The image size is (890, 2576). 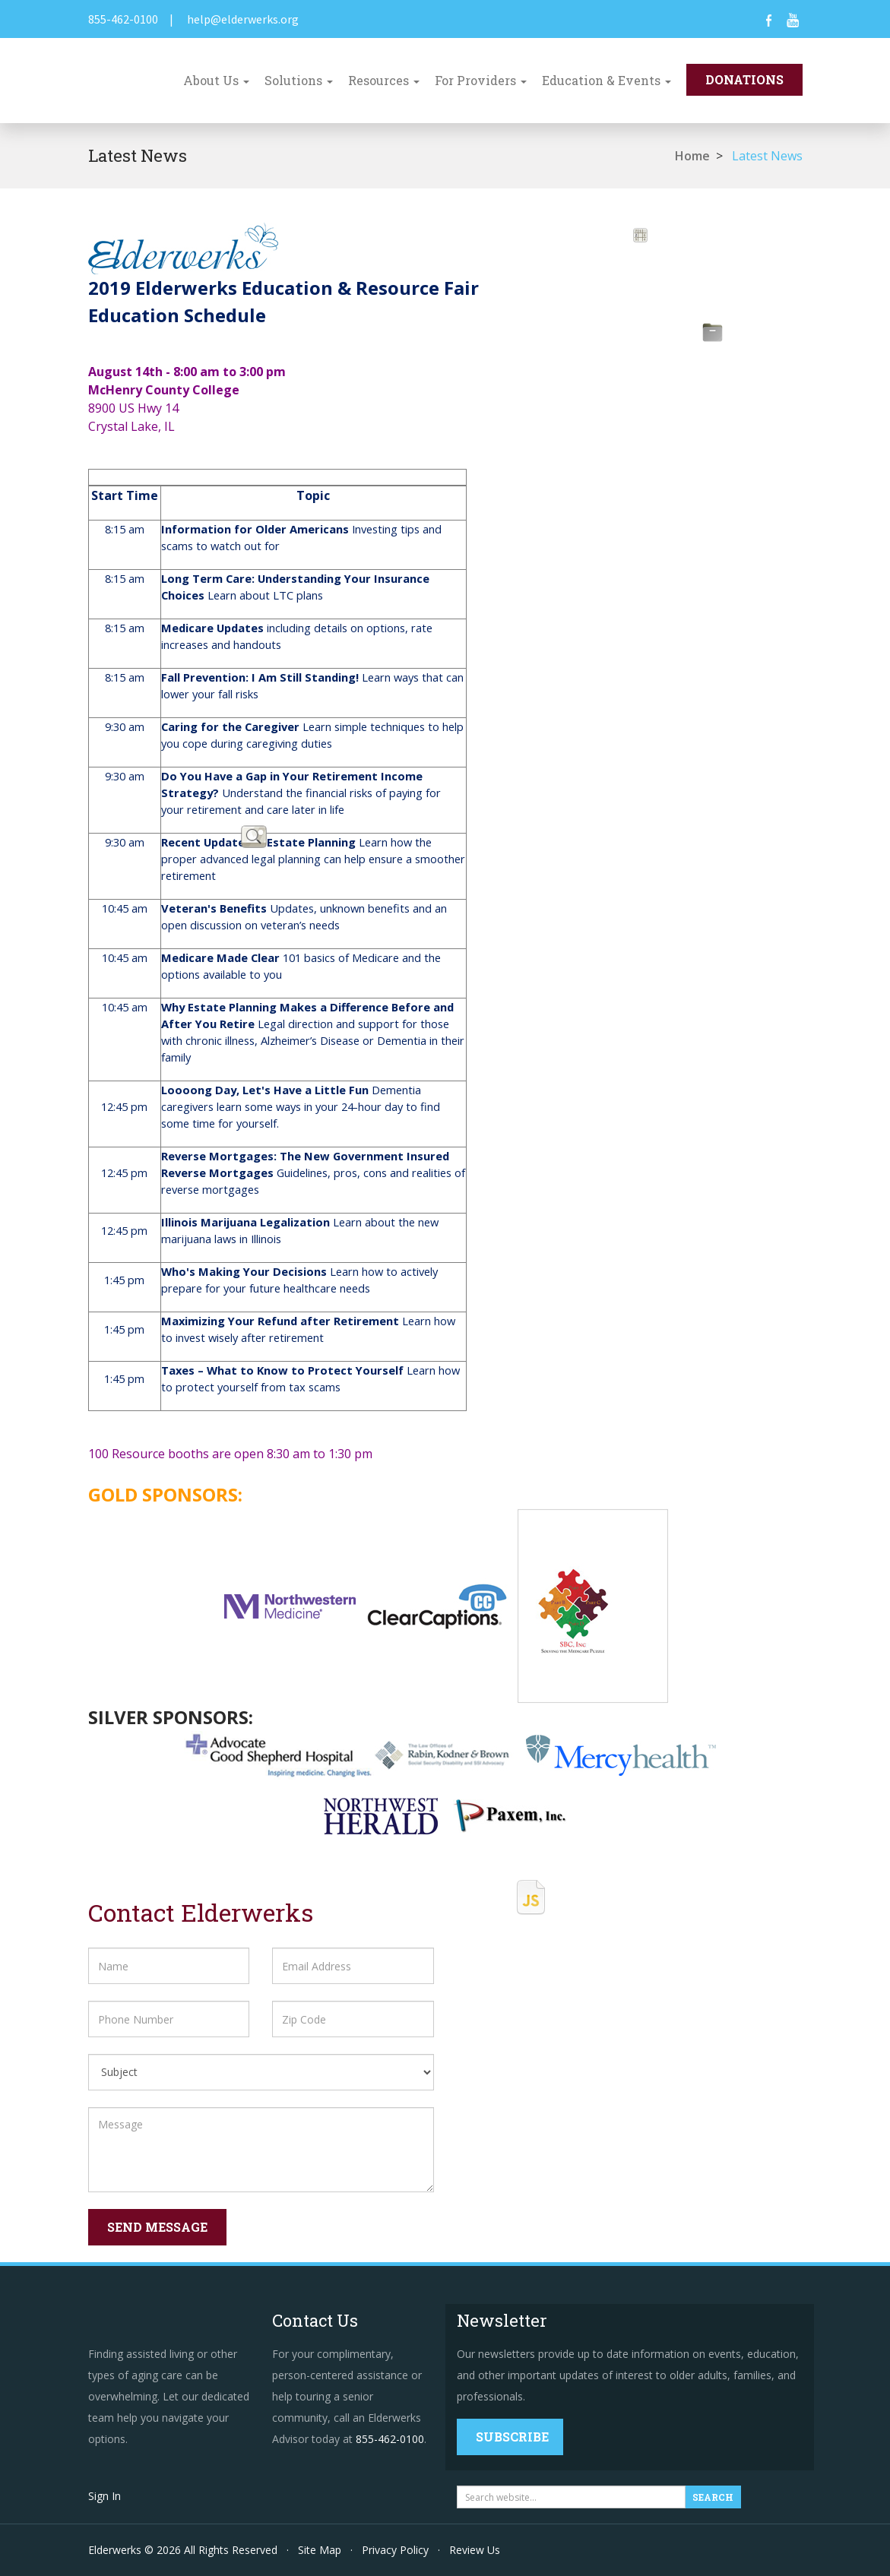 I want to click on open the Nautilus file manager, so click(x=712, y=332).